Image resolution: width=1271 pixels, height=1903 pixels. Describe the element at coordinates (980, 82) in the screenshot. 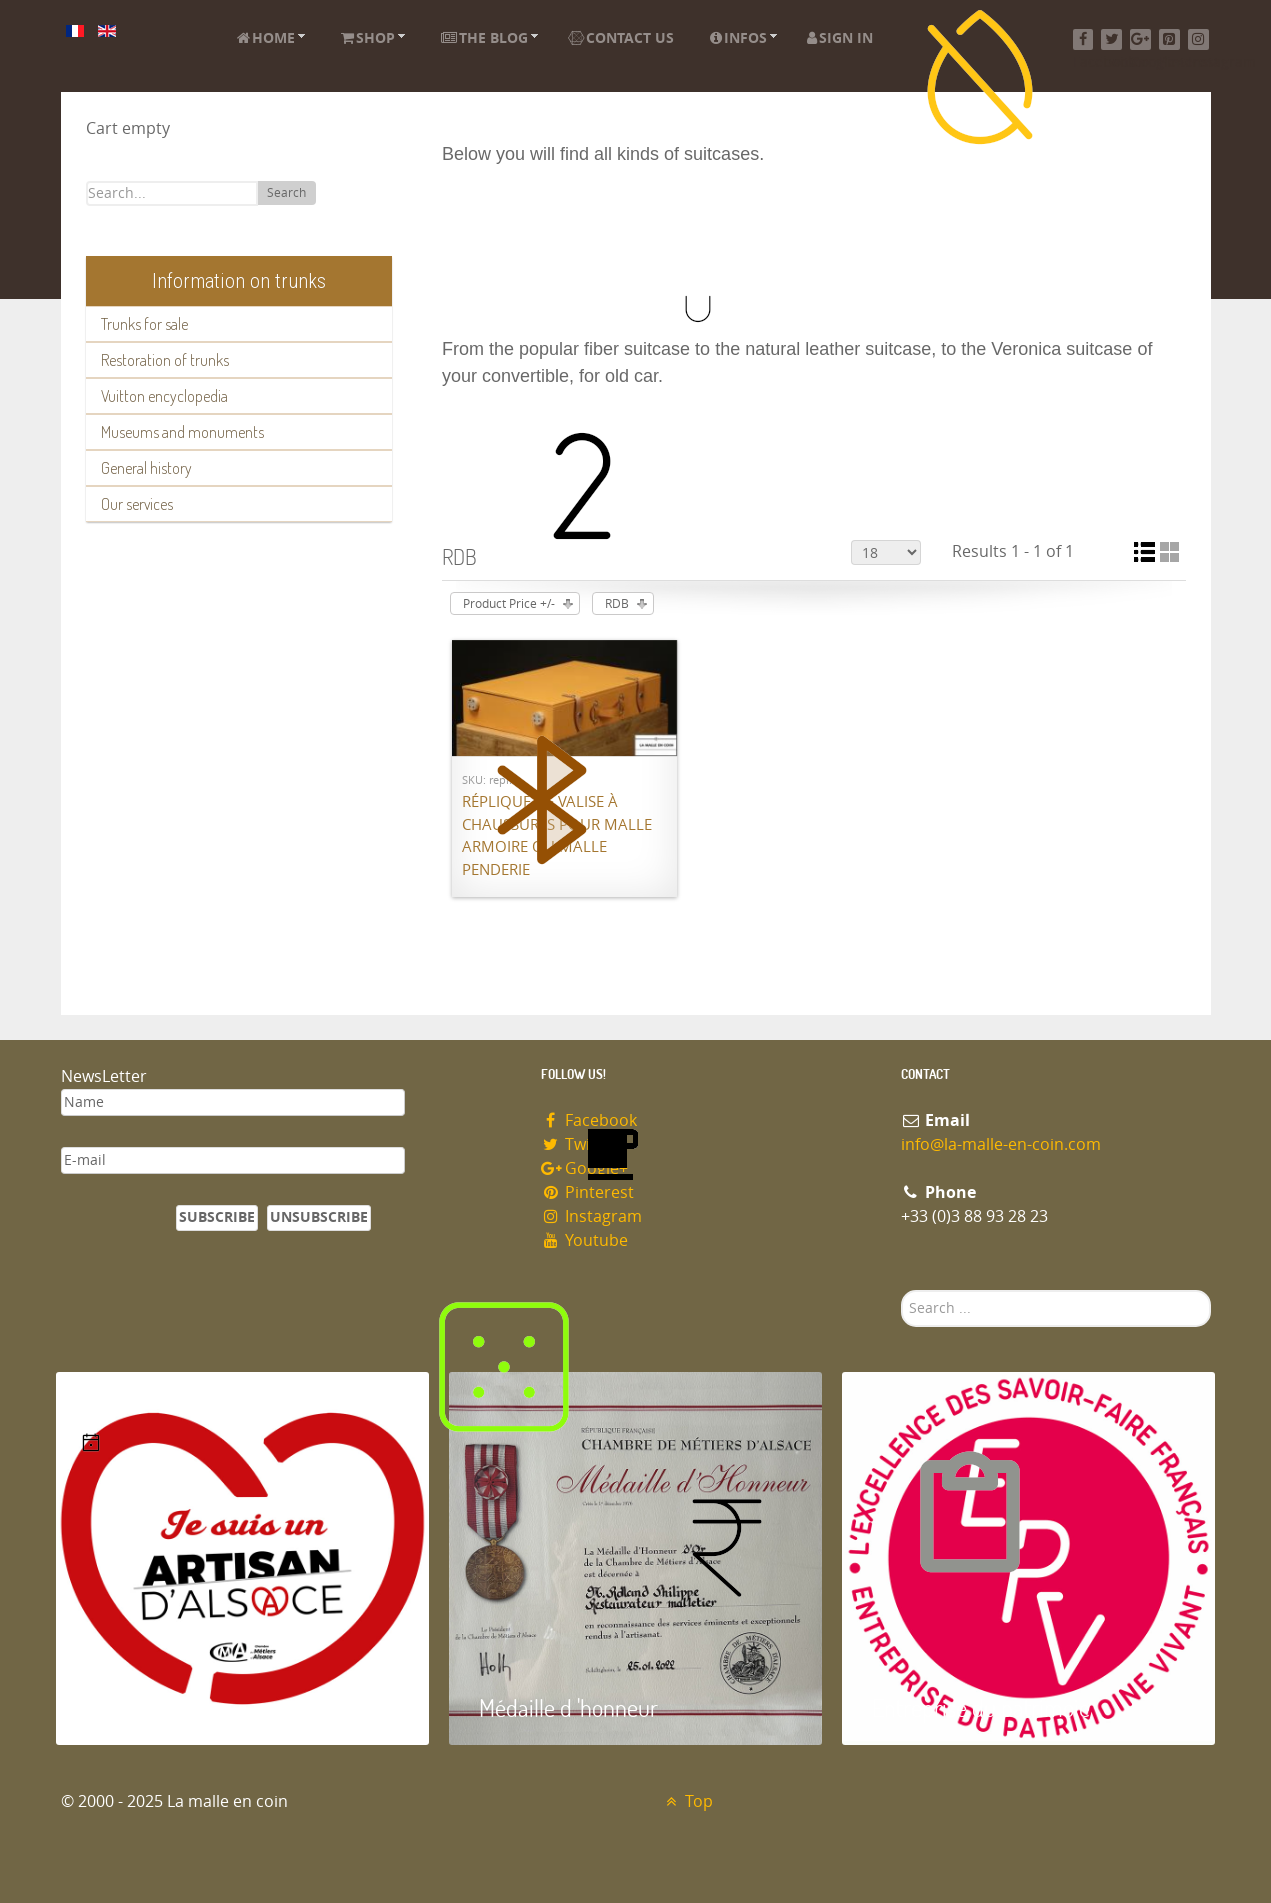

I see `disable water or liquid detection` at that location.